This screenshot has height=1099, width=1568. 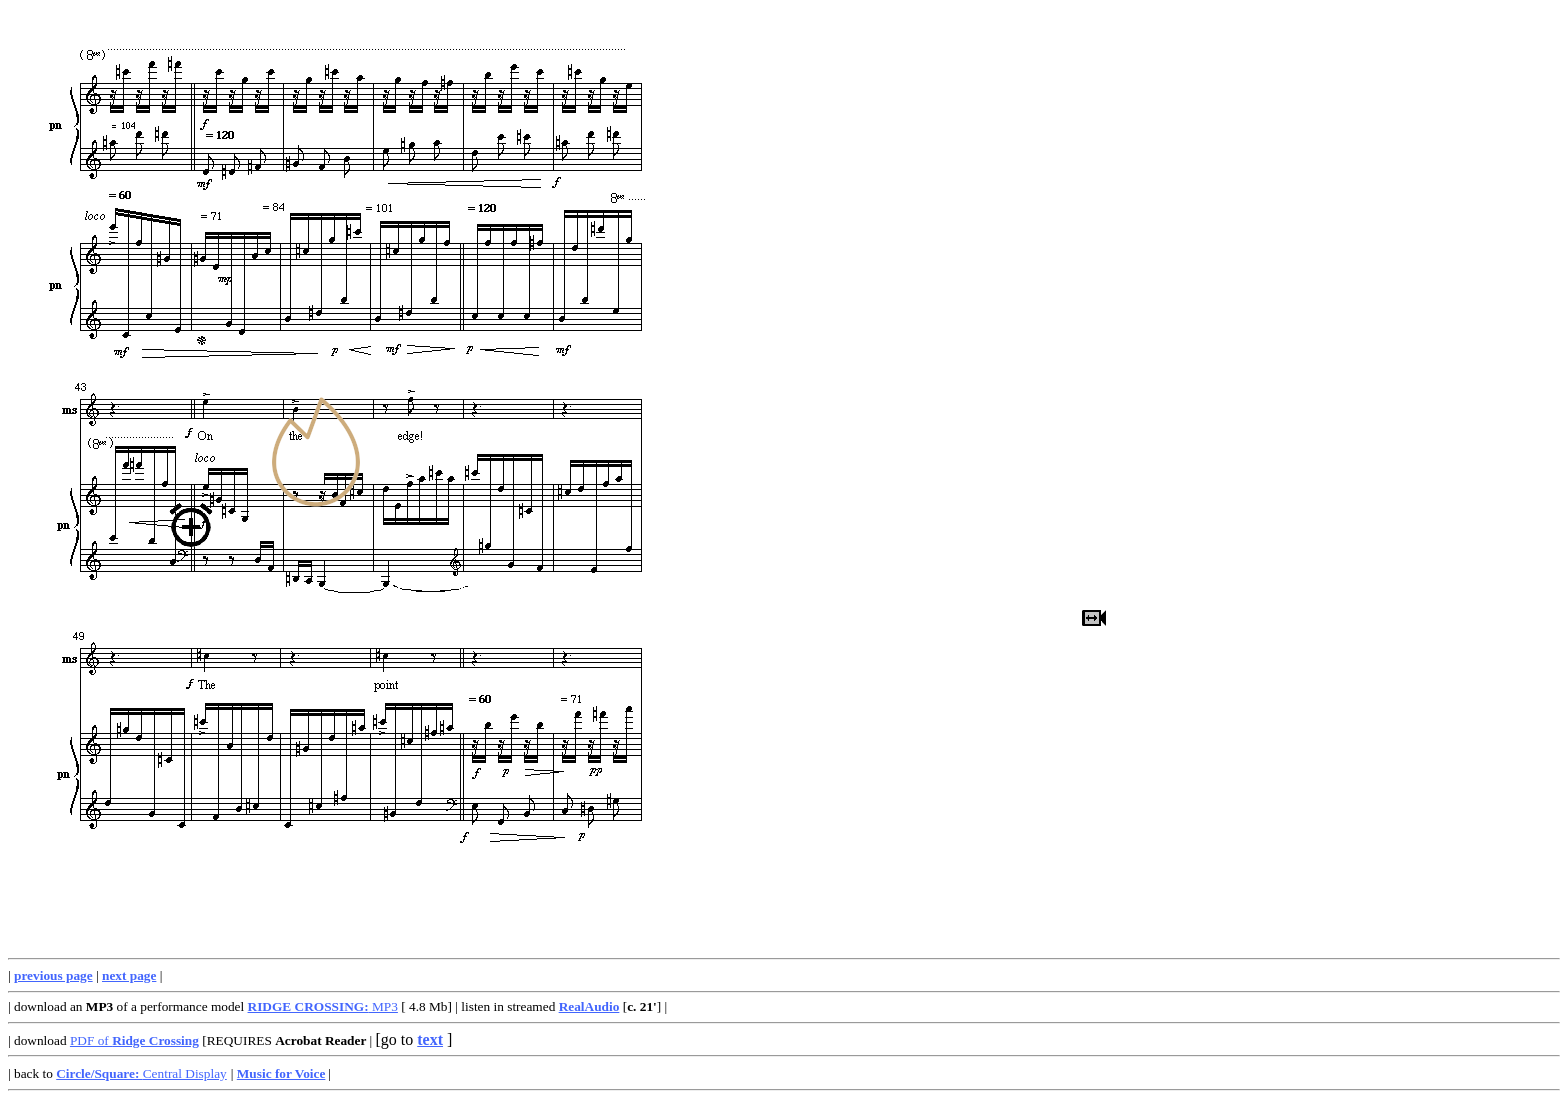 I want to click on add a new alarm, so click(x=191, y=525).